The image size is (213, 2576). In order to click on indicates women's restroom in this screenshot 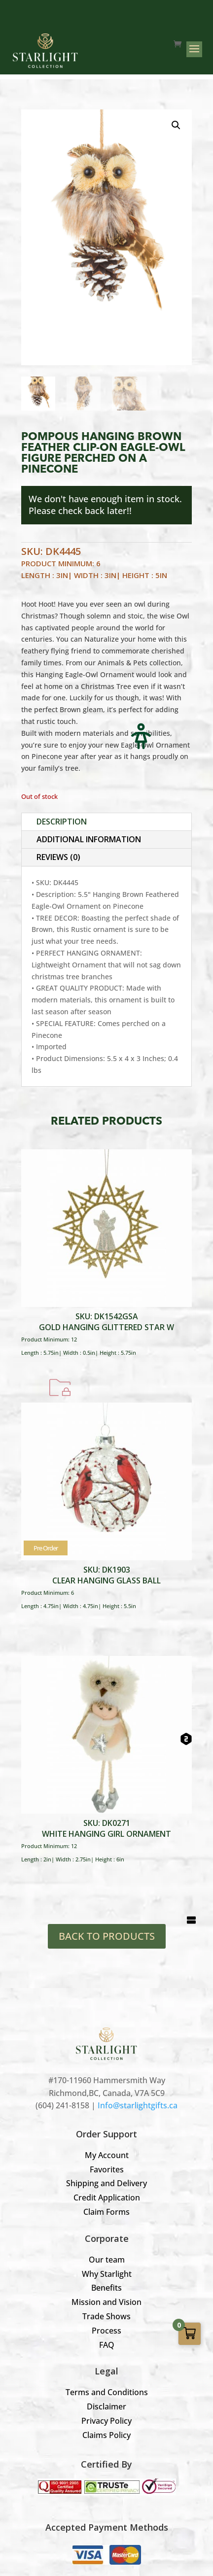, I will do `click(141, 737)`.